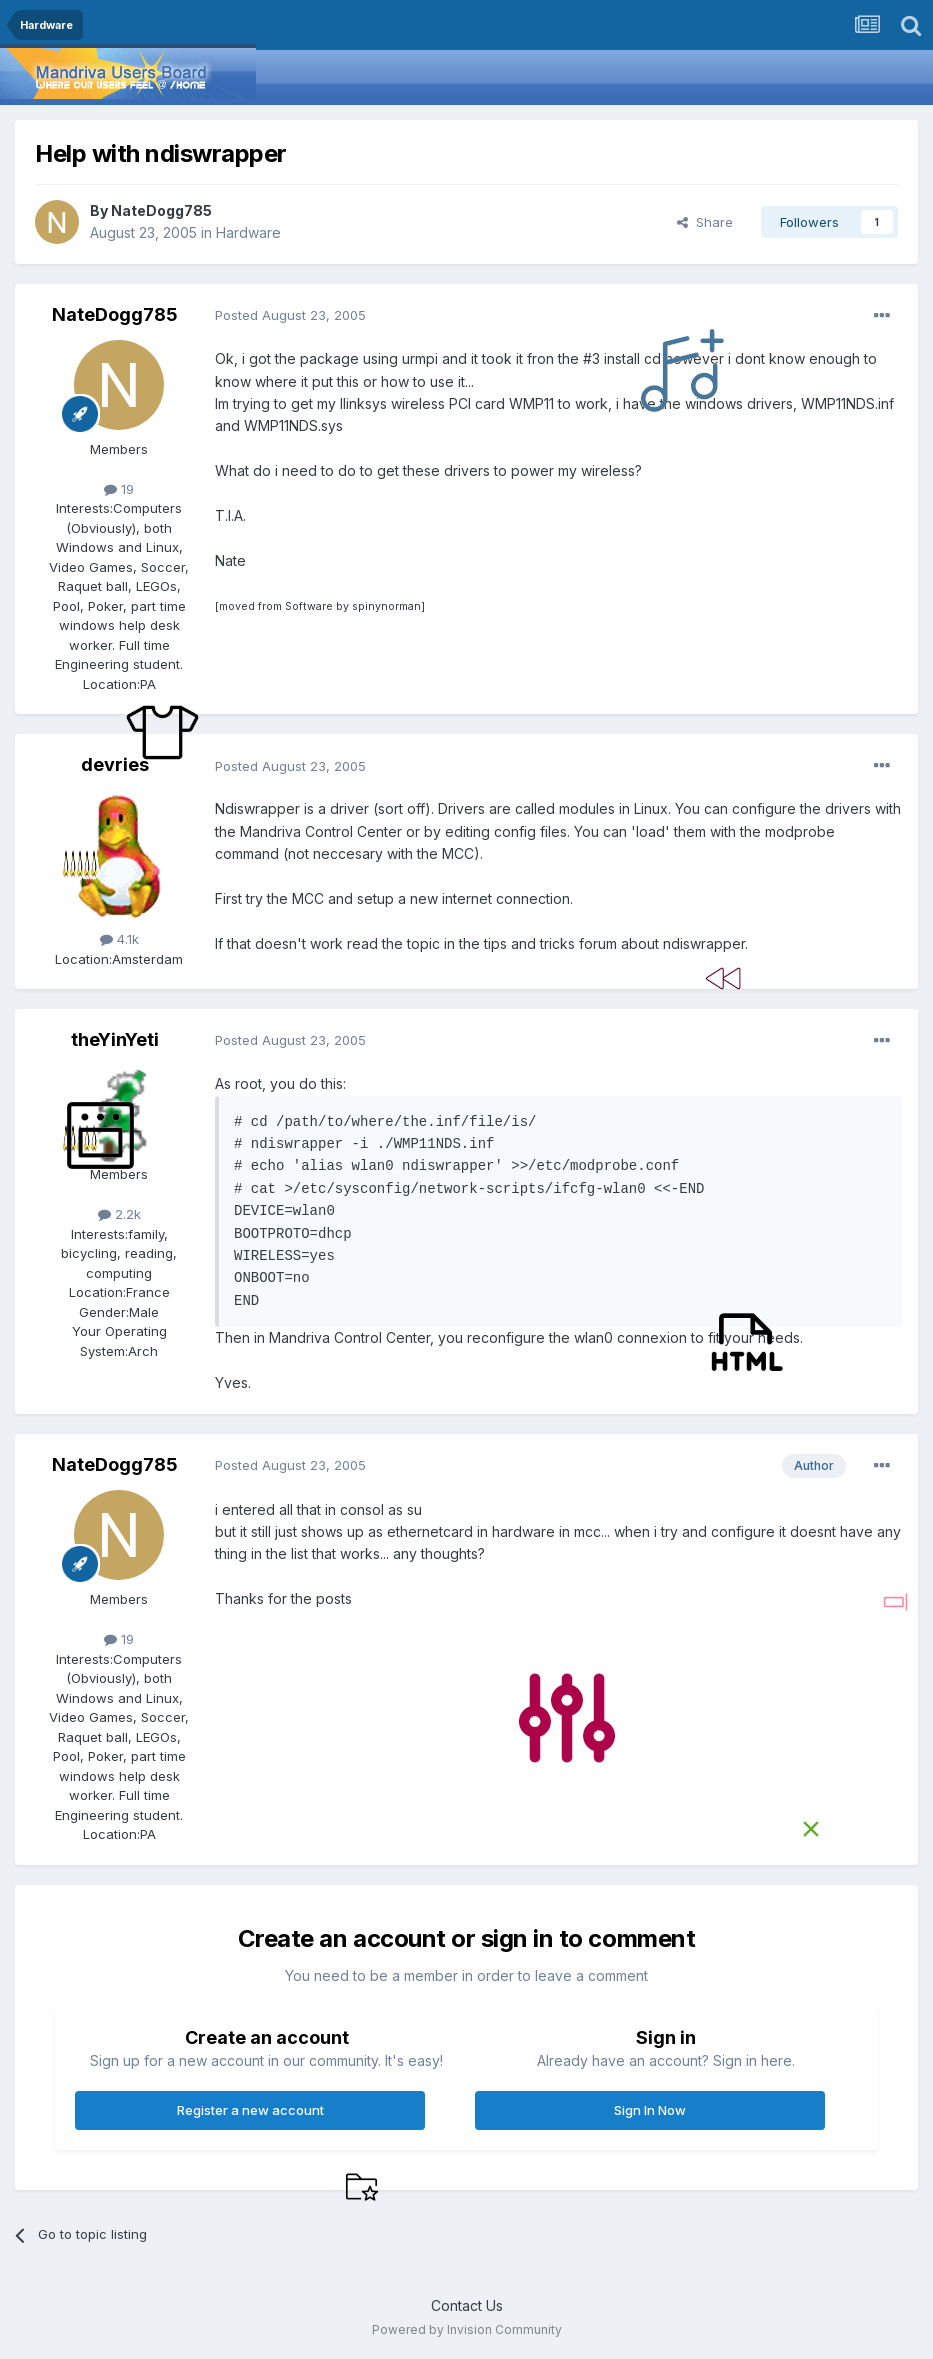 This screenshot has width=933, height=2359. Describe the element at coordinates (745, 1344) in the screenshot. I see `open an HTML file` at that location.